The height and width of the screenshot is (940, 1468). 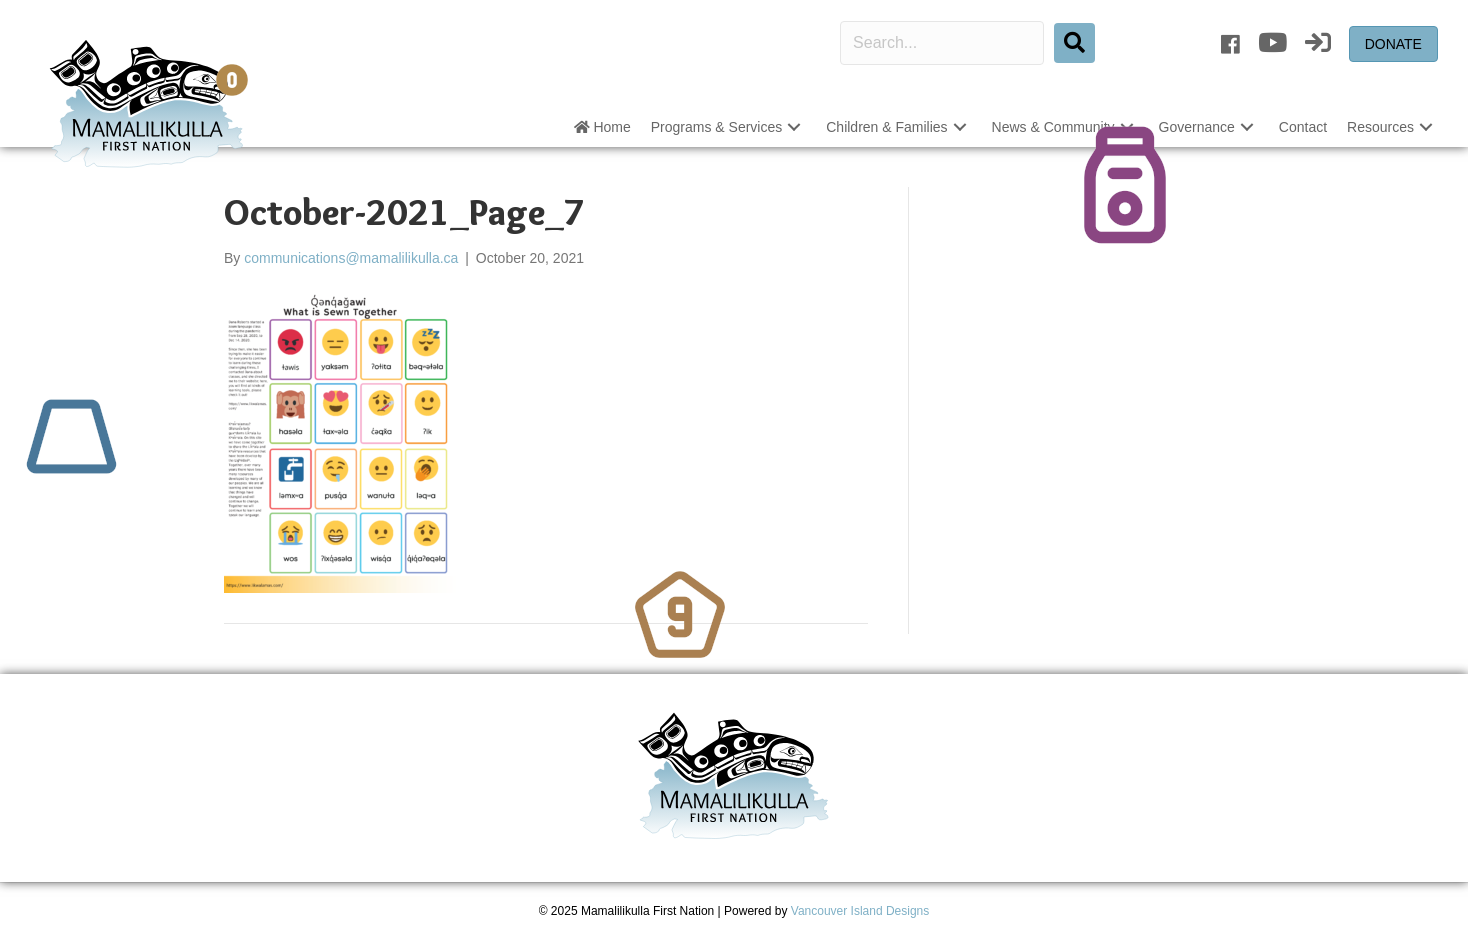 What do you see at coordinates (71, 436) in the screenshot?
I see `apply vertical skew transformation to selected object` at bounding box center [71, 436].